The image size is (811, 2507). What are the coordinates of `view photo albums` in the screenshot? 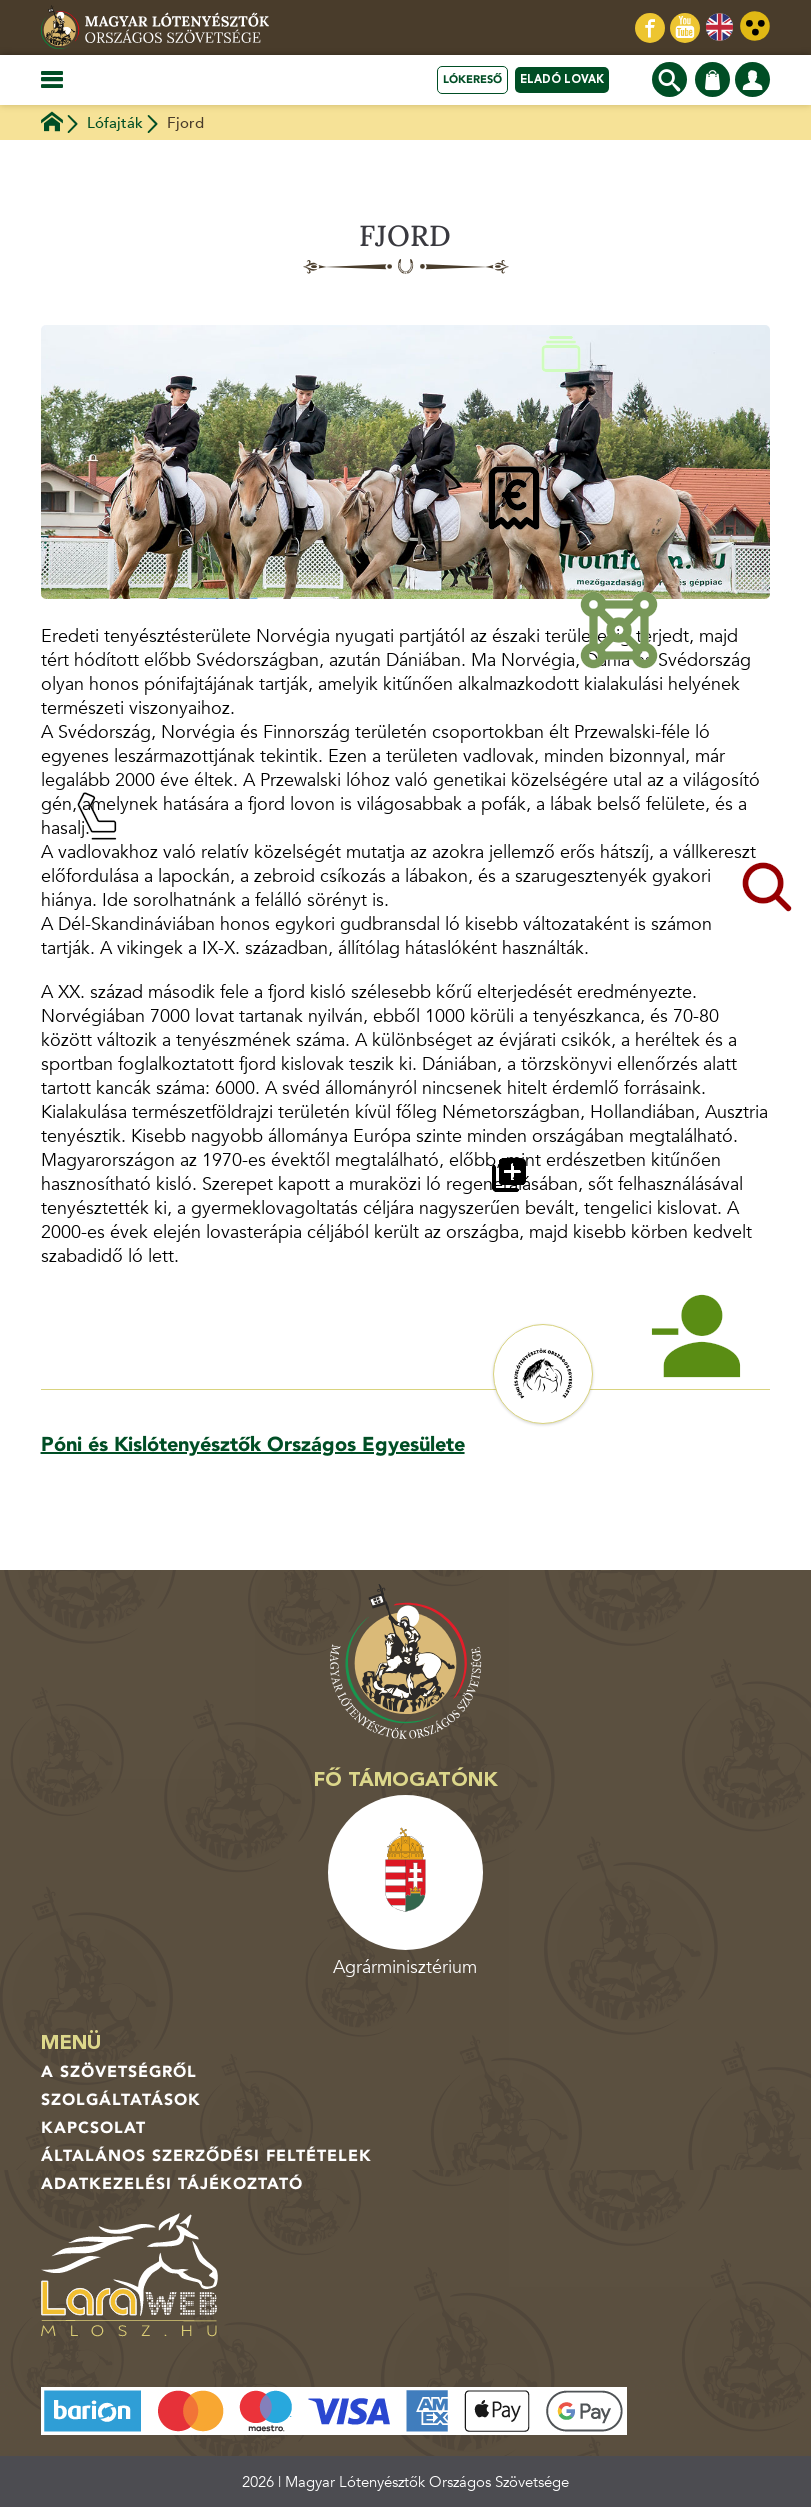 It's located at (561, 354).